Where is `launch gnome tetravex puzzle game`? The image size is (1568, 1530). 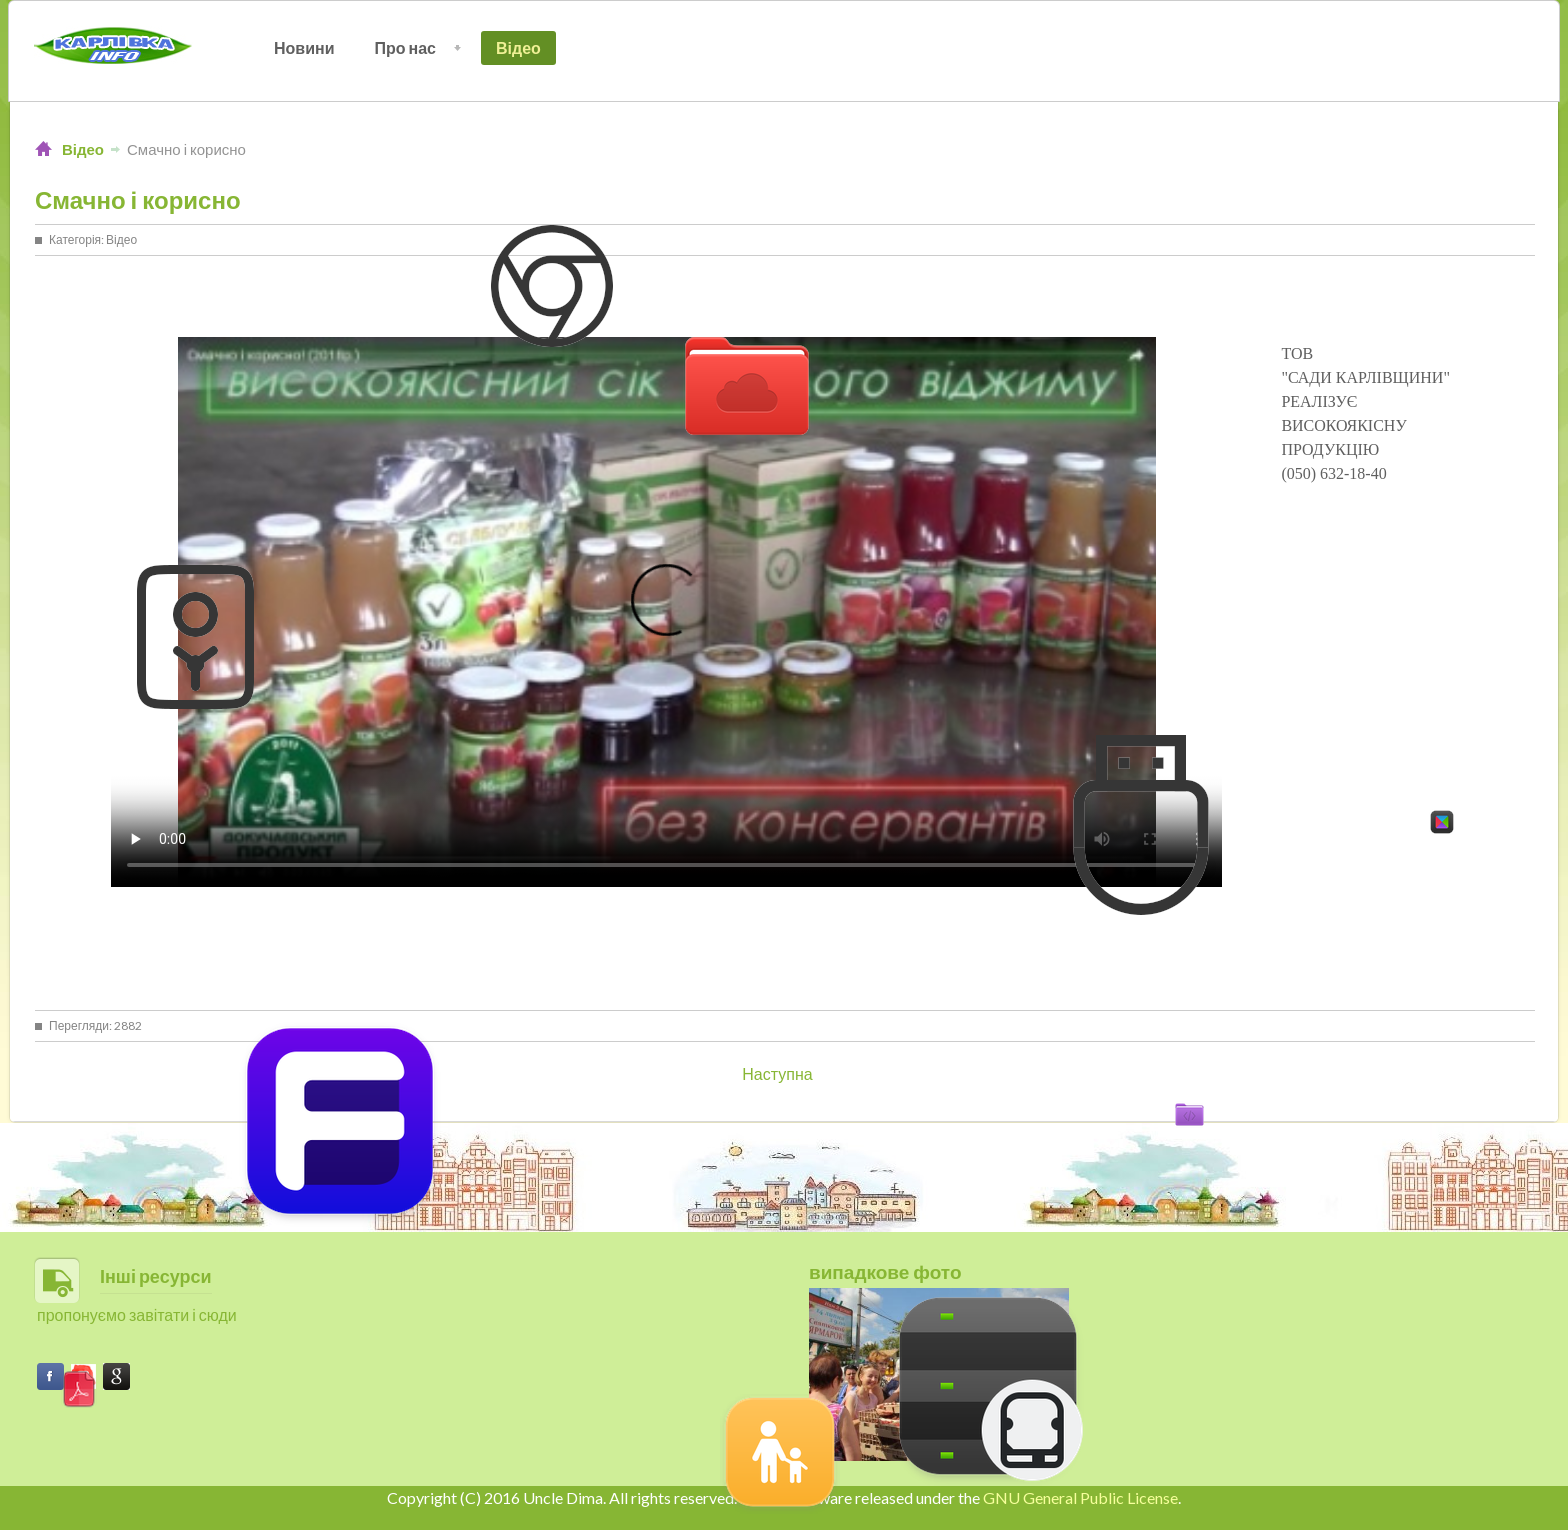 launch gnome tetravex puzzle game is located at coordinates (1442, 822).